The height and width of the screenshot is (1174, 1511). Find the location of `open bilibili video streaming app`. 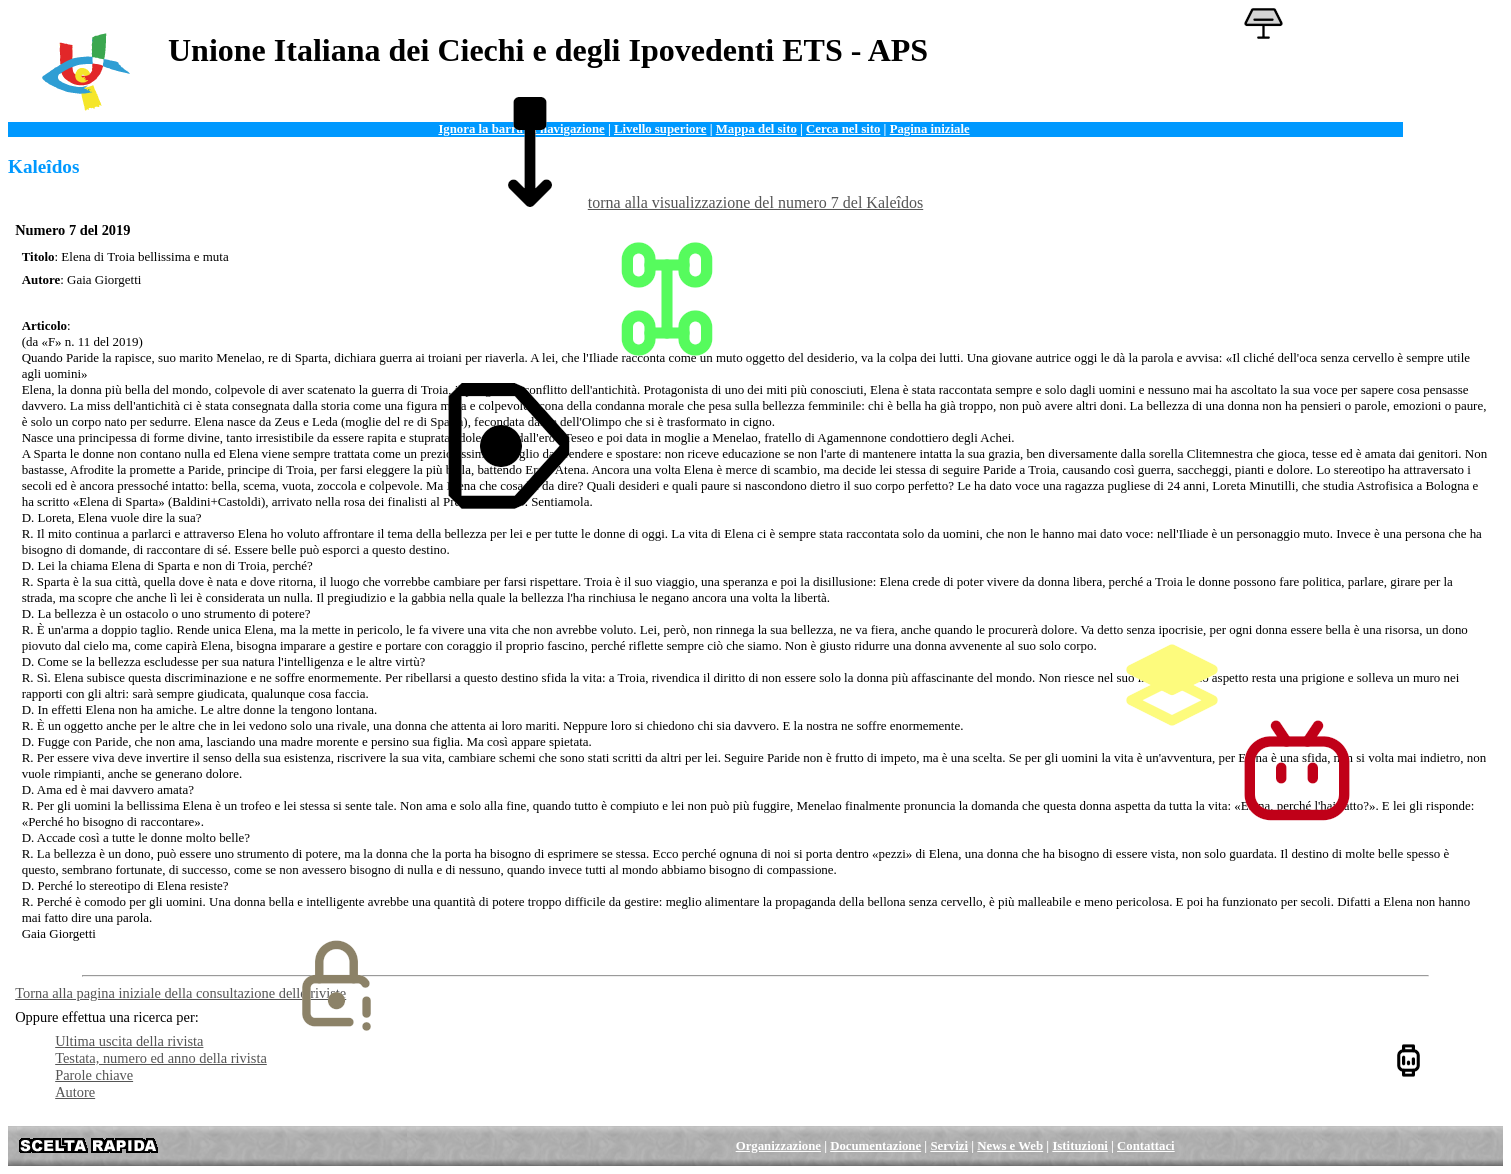

open bilibili video streaming app is located at coordinates (1297, 773).